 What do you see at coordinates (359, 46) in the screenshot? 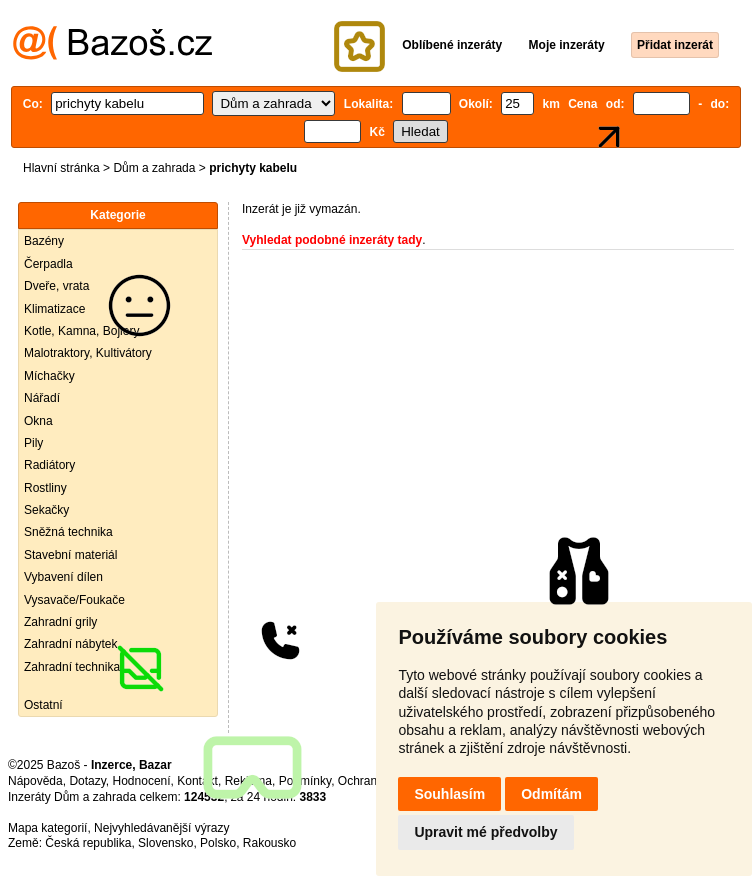
I see `add item to favorites` at bounding box center [359, 46].